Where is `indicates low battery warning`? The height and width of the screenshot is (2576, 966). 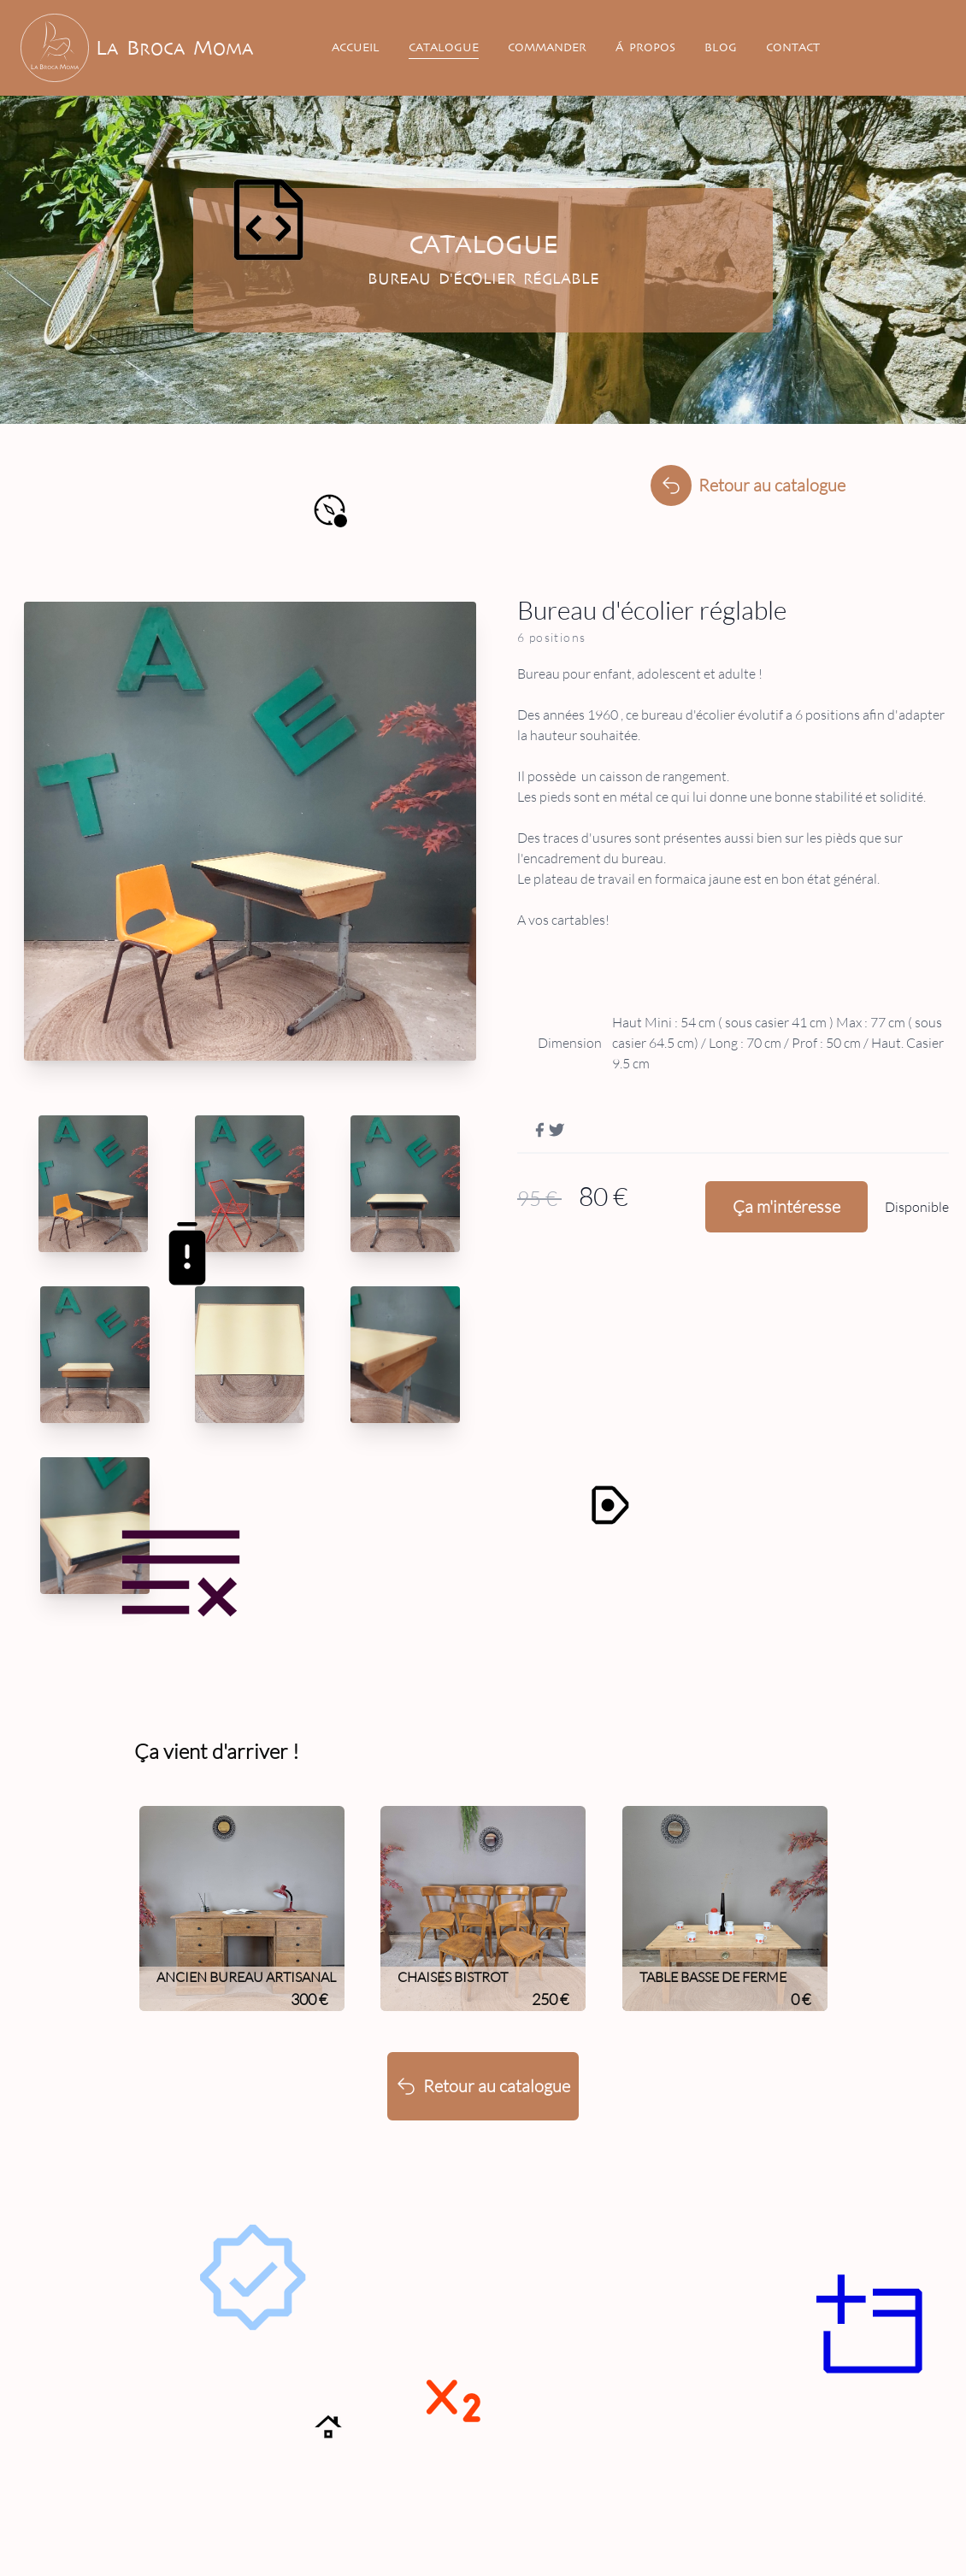
indicates low battery warning is located at coordinates (187, 1255).